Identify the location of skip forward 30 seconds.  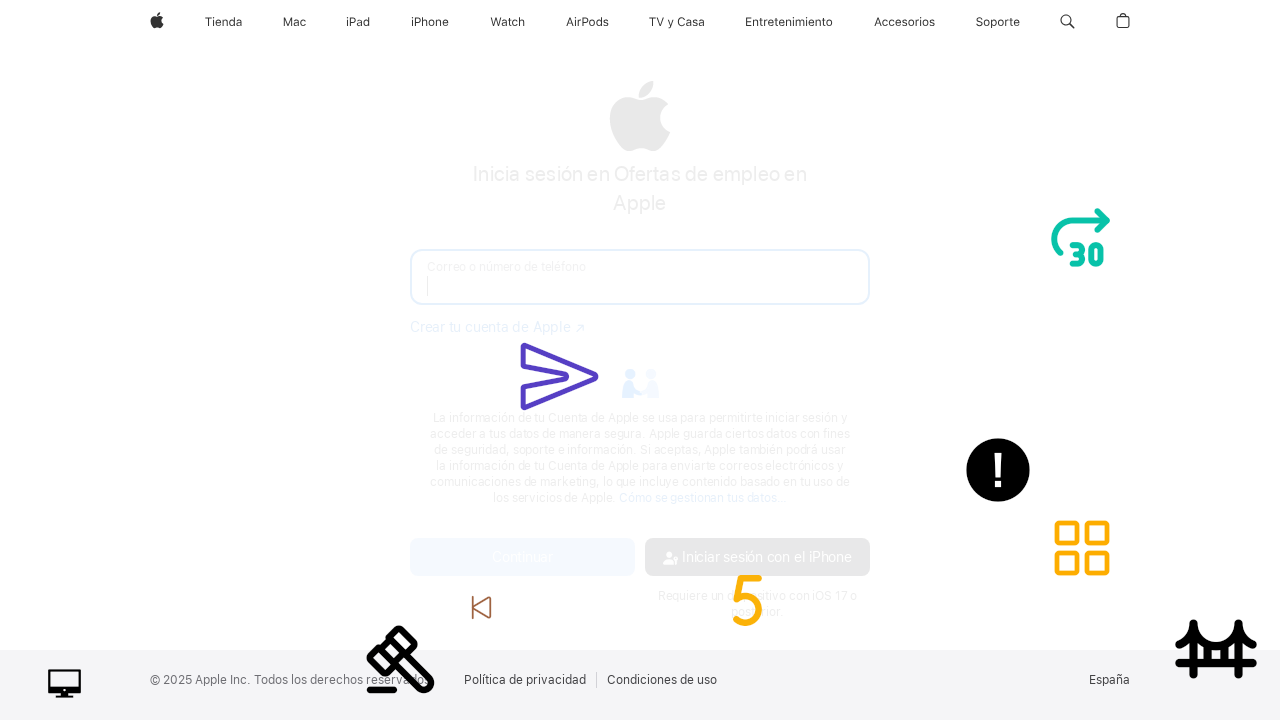
(1082, 239).